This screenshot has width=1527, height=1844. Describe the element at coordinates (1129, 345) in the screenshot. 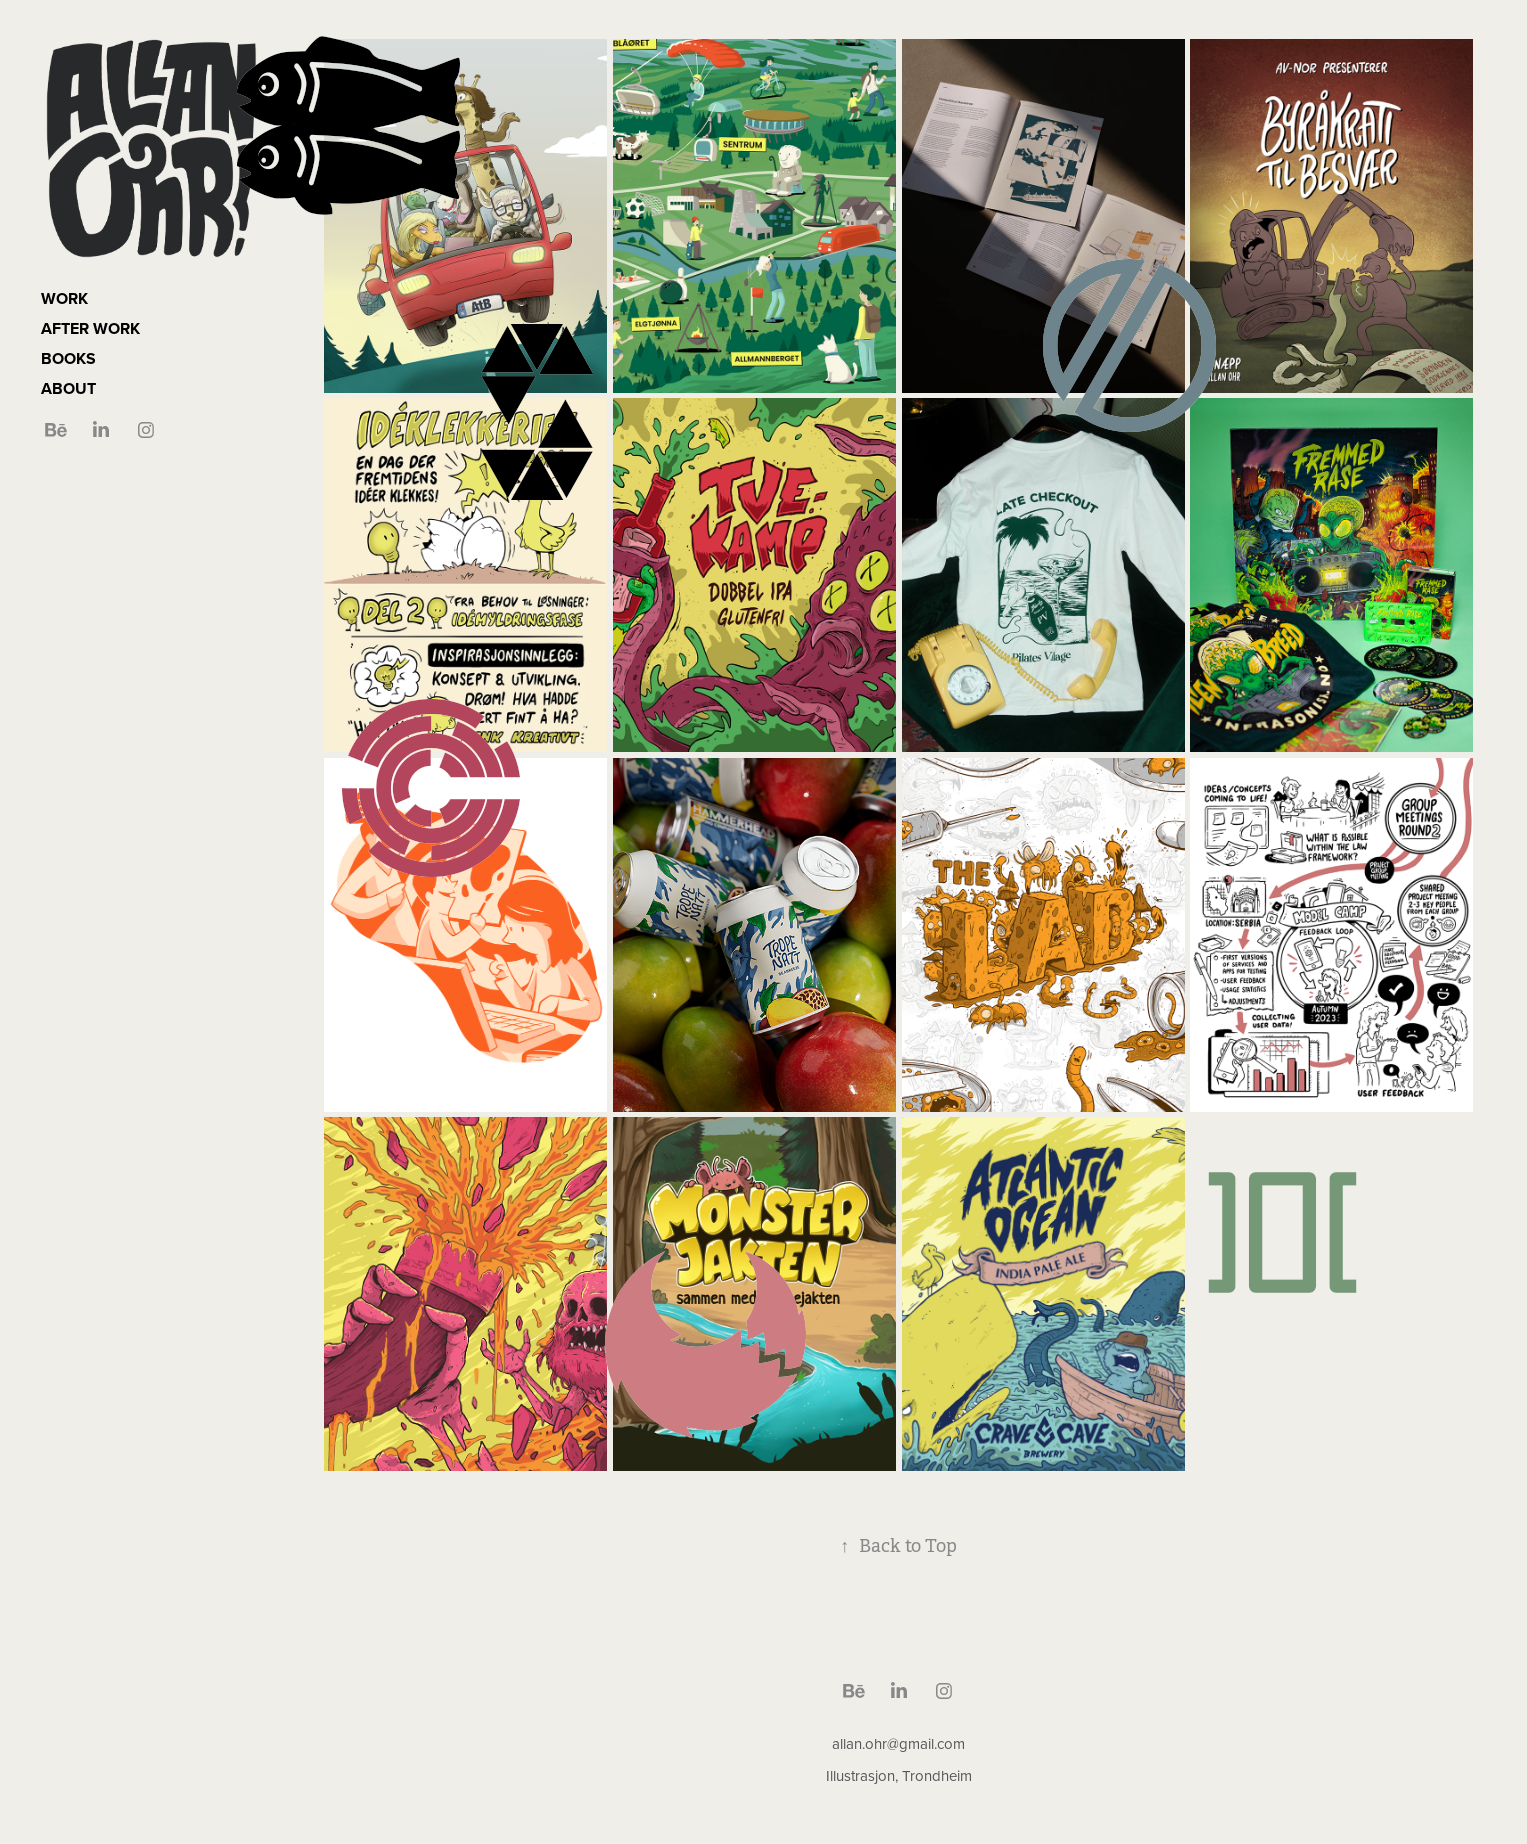

I see `odin programming language logo` at that location.